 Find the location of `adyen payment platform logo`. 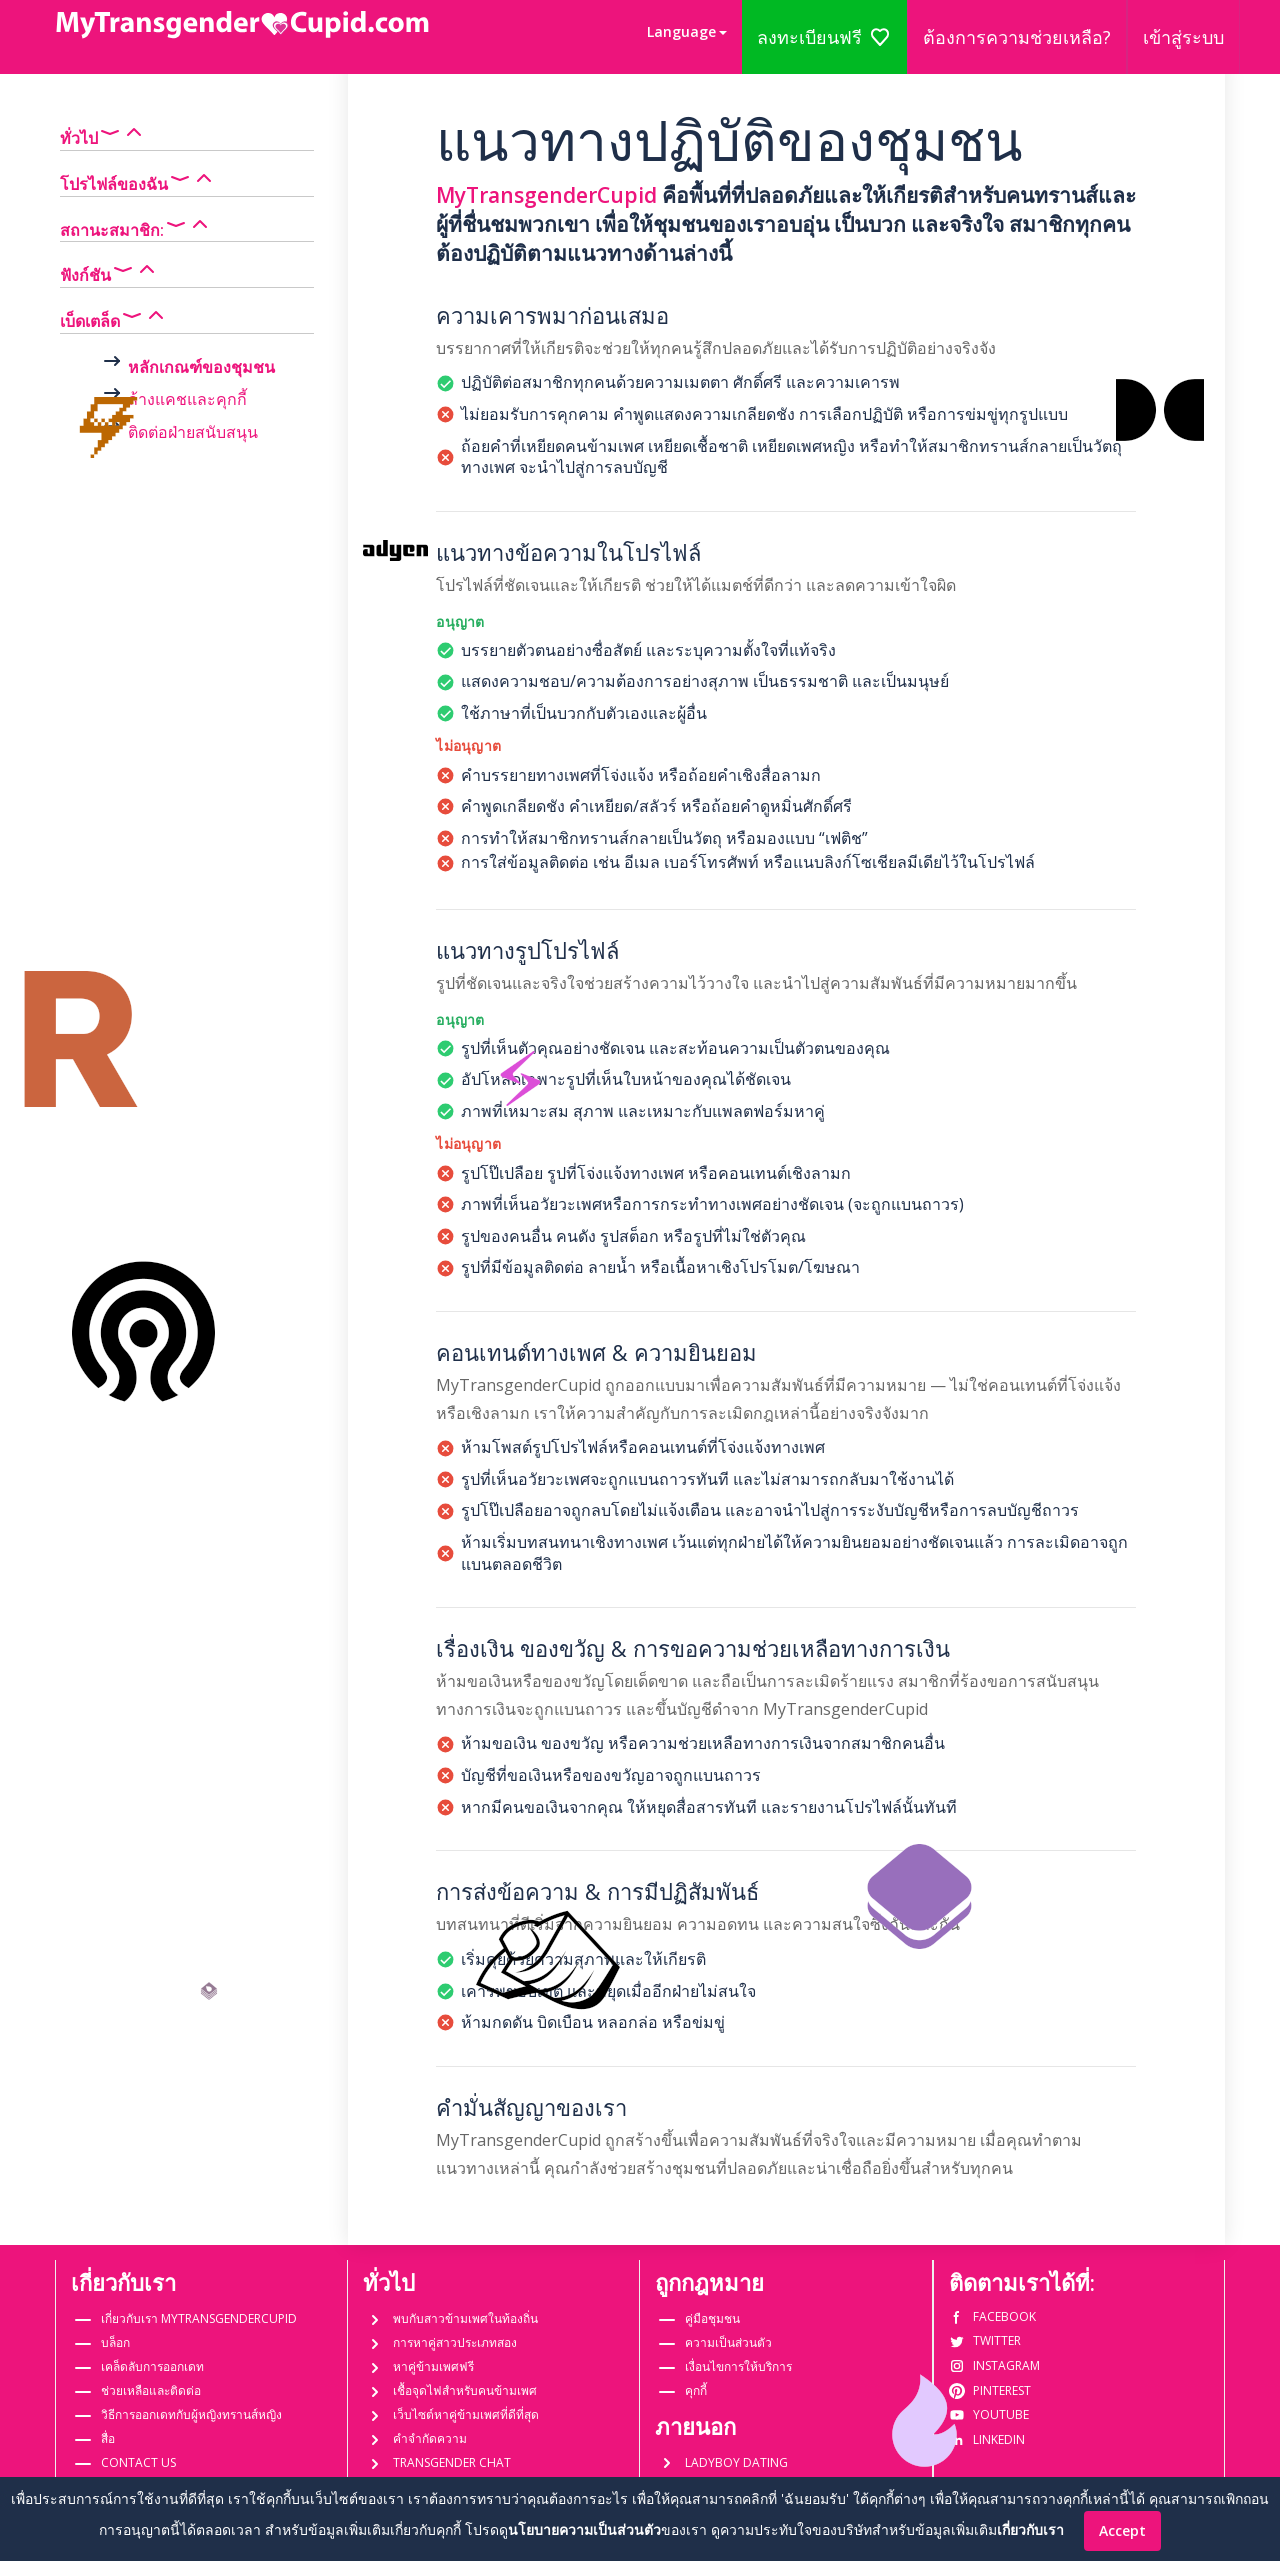

adyen payment platform logo is located at coordinates (395, 550).